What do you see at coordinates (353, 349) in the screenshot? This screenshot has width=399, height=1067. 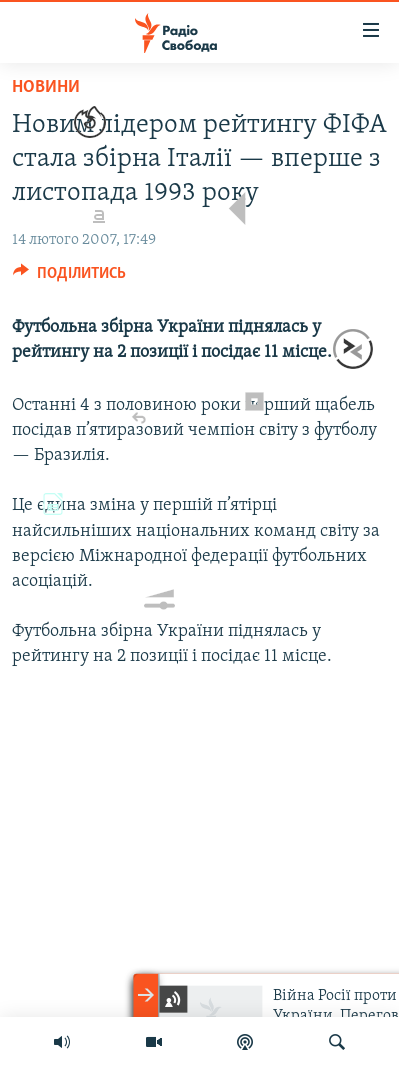 I see `open remmina remote desktop client` at bounding box center [353, 349].